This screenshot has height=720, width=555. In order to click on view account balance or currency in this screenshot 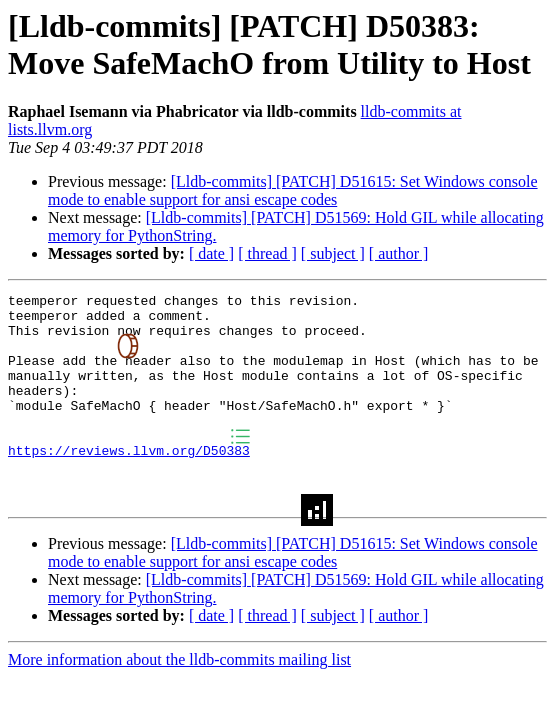, I will do `click(128, 346)`.